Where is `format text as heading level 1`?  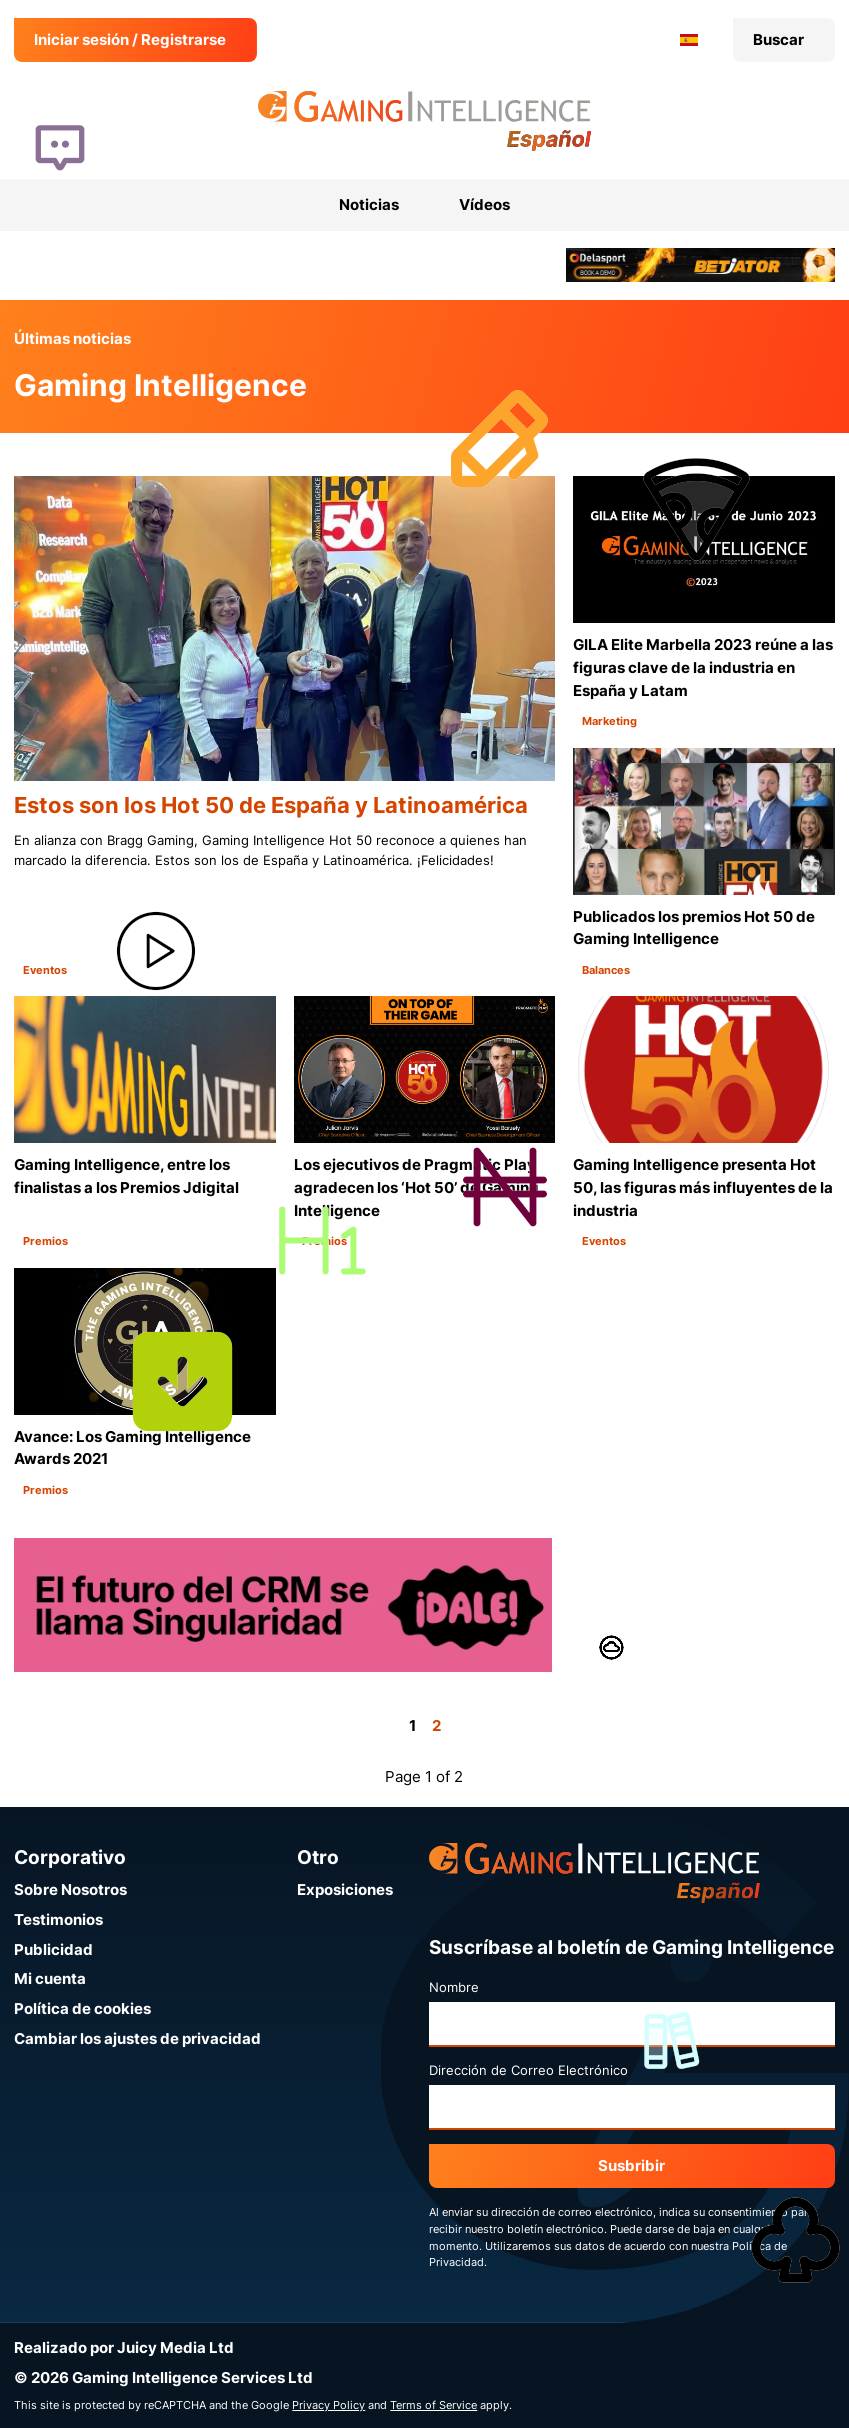 format text as heading level 1 is located at coordinates (322, 1240).